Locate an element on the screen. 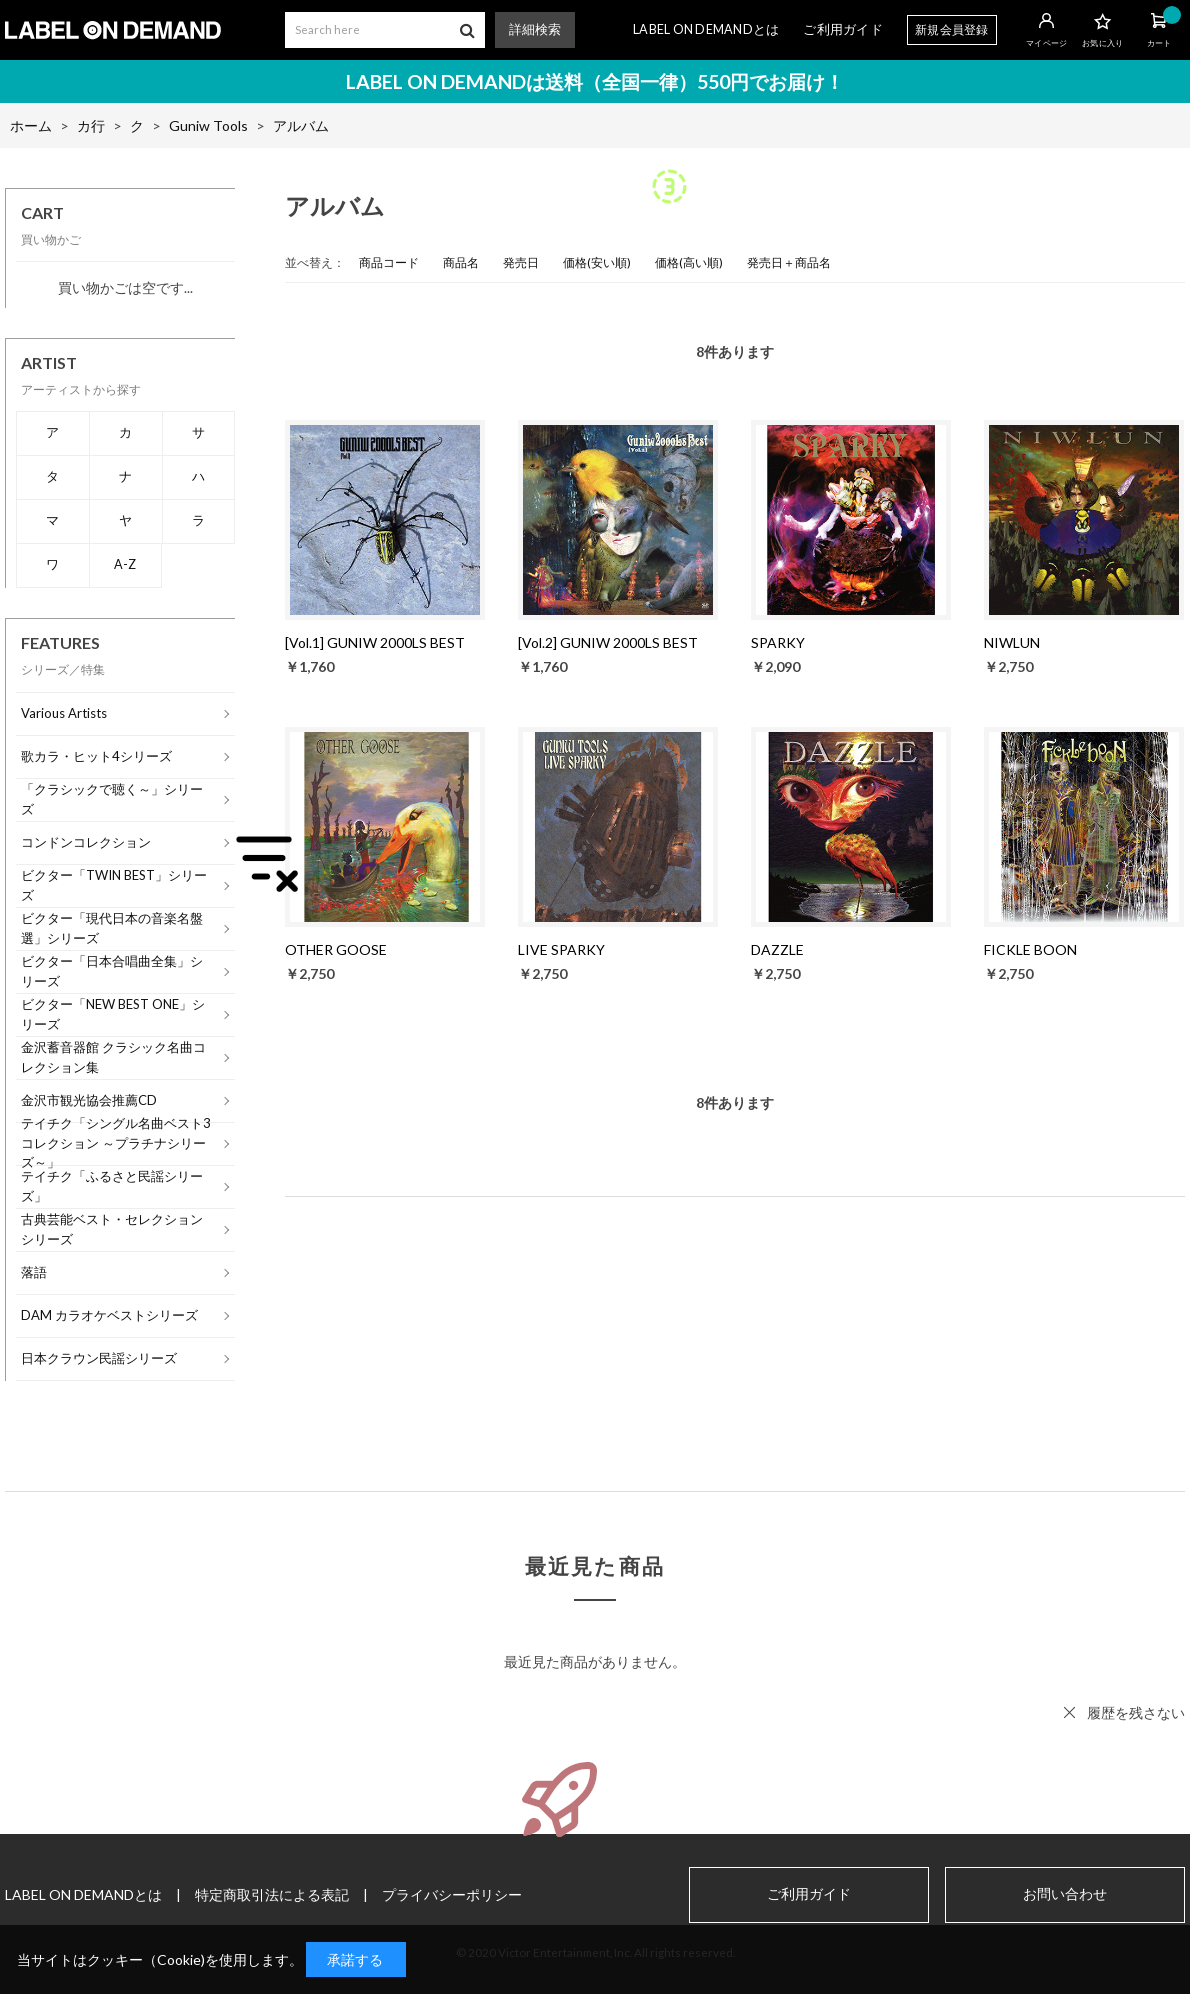 The width and height of the screenshot is (1190, 1994). step 3 of a multi-step process is located at coordinates (669, 186).